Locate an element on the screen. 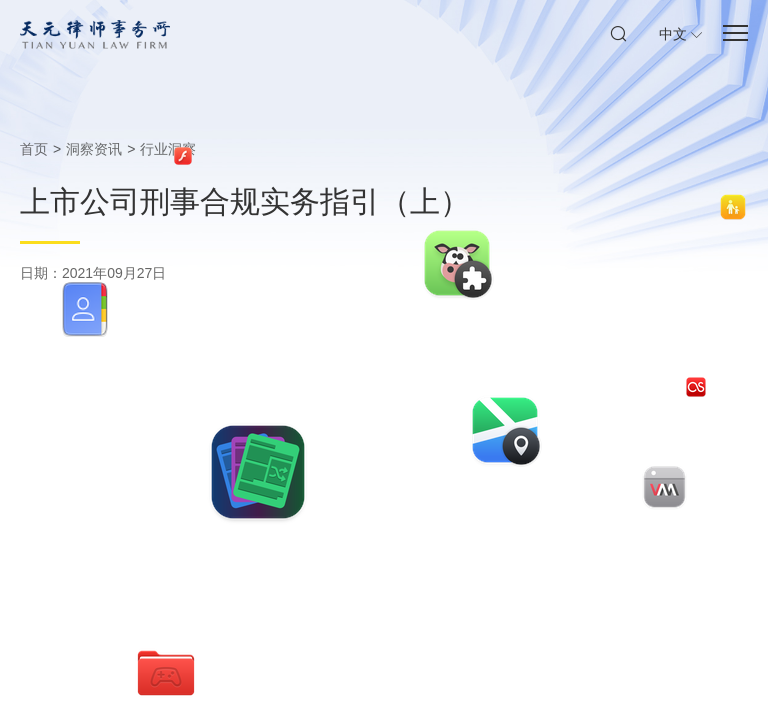  open parental controls settings is located at coordinates (733, 207).